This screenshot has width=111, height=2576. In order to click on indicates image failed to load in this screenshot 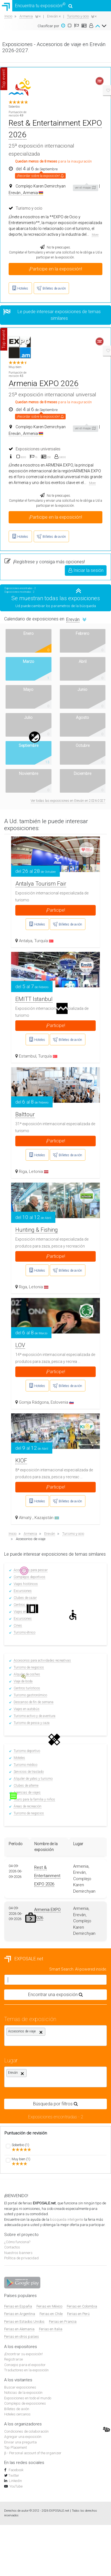, I will do `click(62, 1008)`.